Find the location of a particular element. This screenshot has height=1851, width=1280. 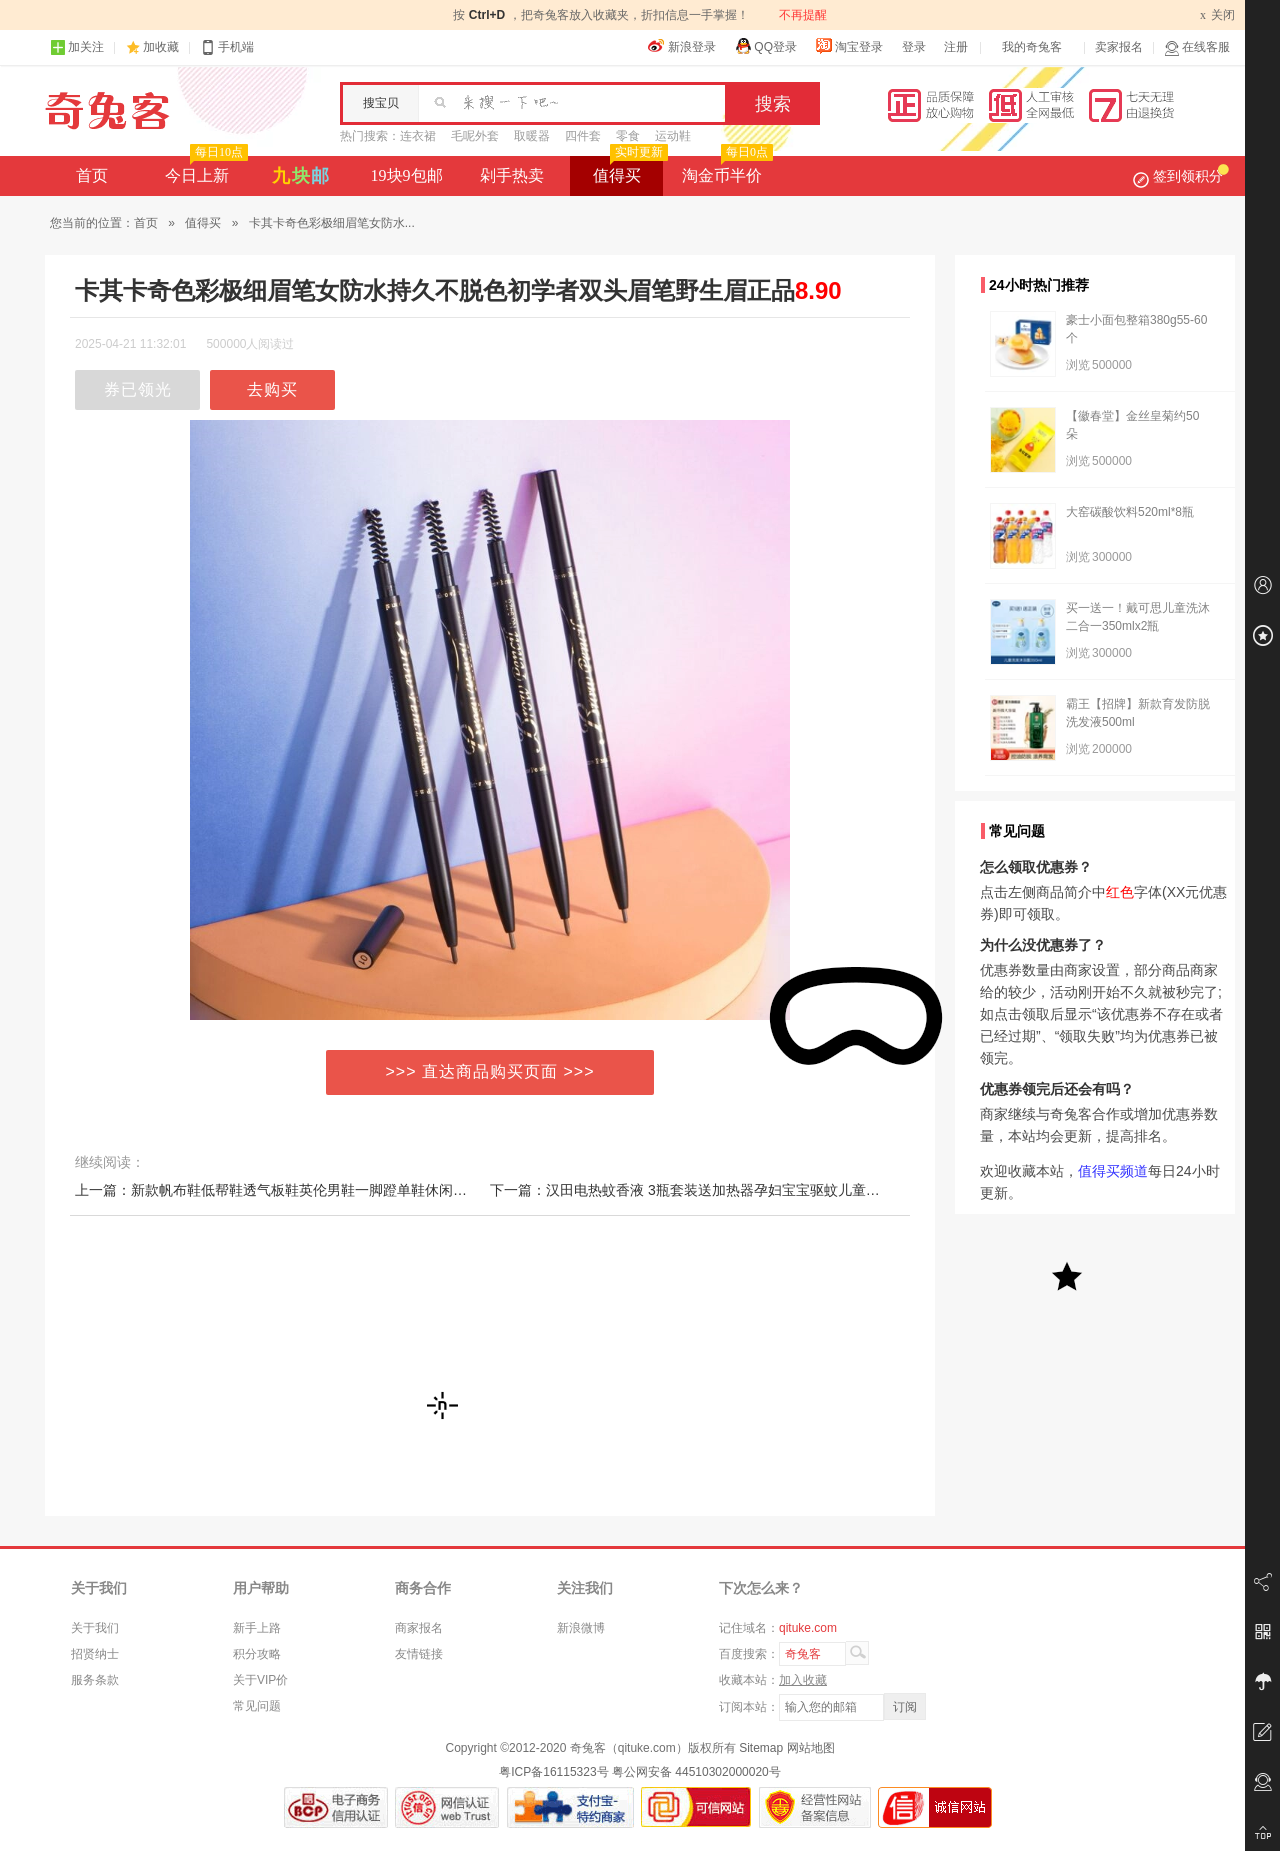

access virtual reality or immersive mode is located at coordinates (856, 1014).